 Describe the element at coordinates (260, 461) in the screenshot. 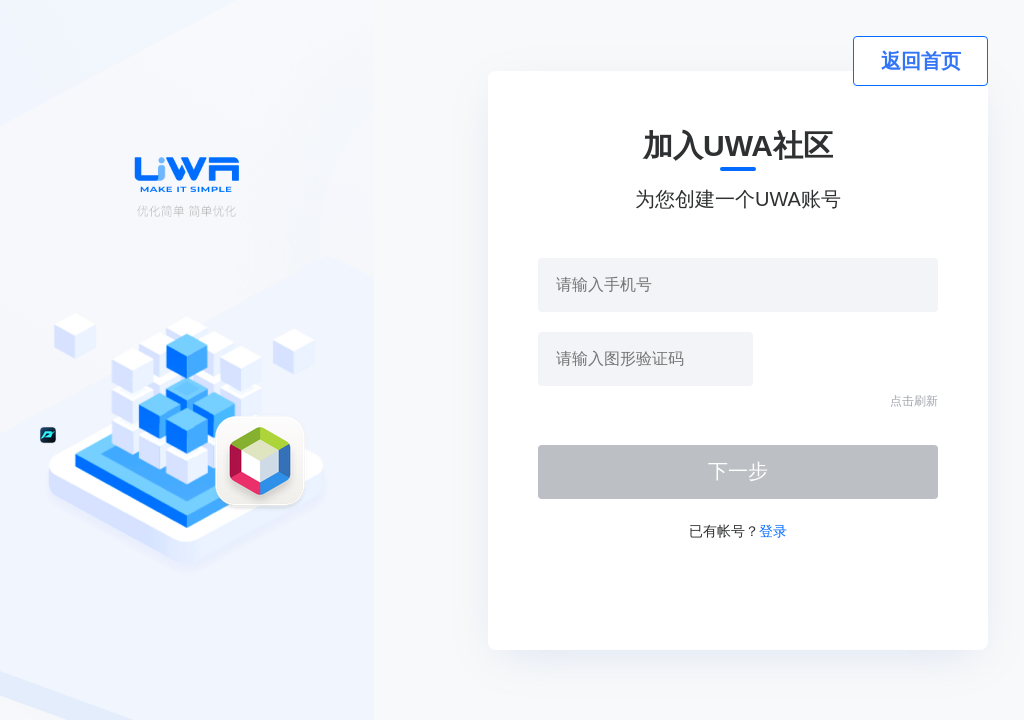

I see `open NetBeans IDE` at that location.